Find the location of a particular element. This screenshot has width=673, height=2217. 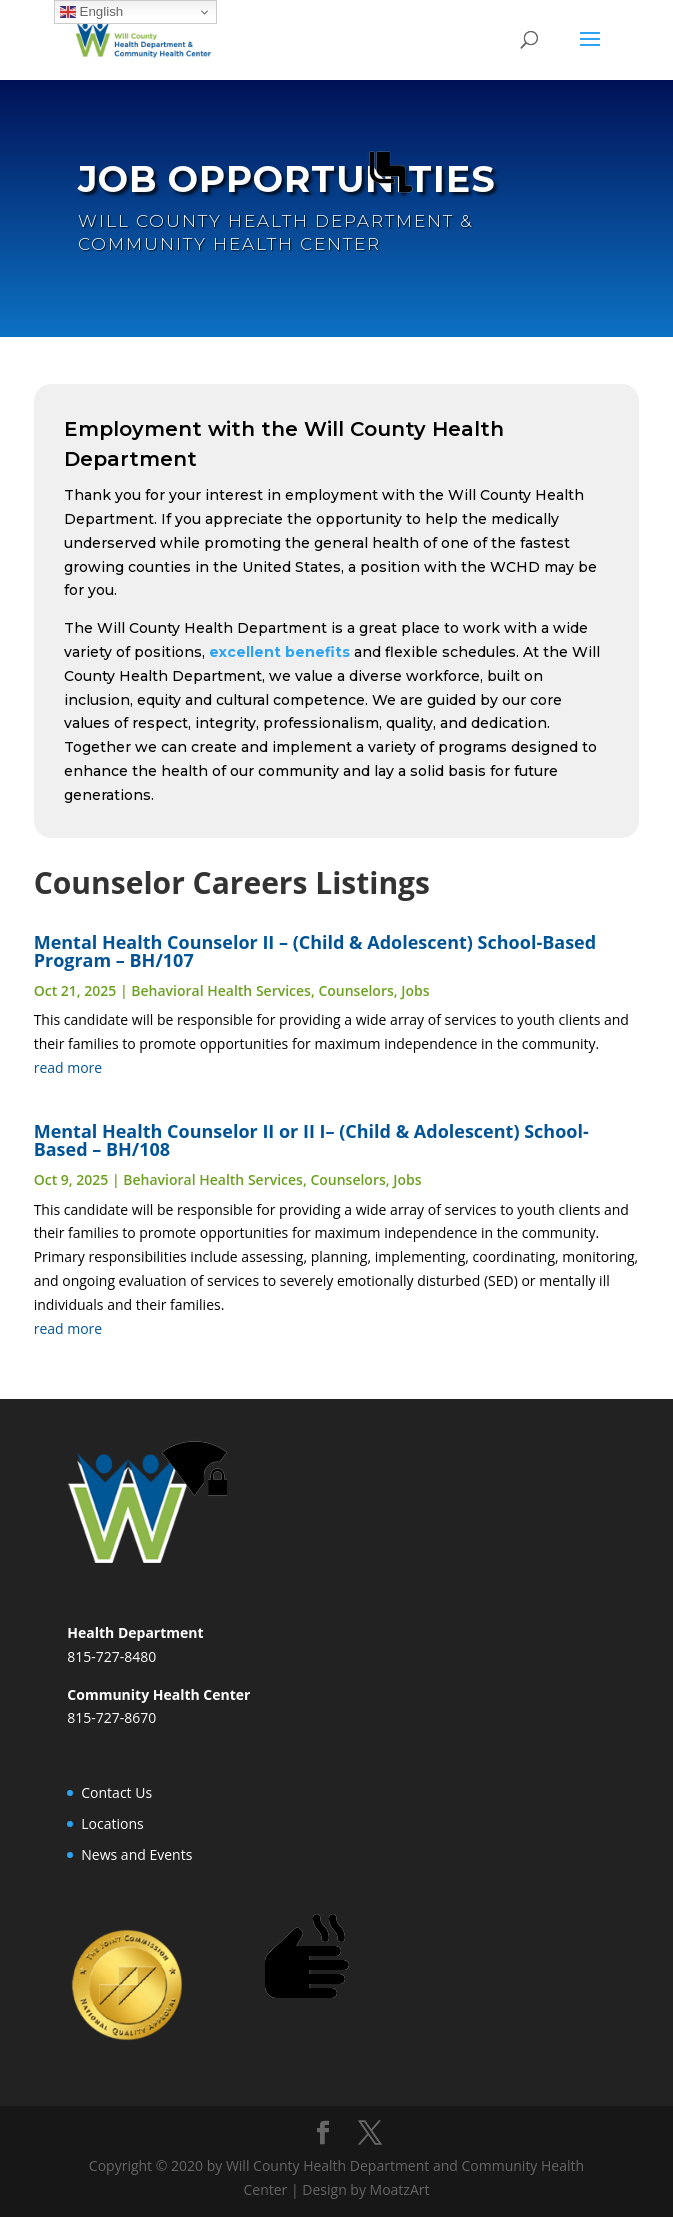

connect to a password-protected wifi network is located at coordinates (194, 1468).